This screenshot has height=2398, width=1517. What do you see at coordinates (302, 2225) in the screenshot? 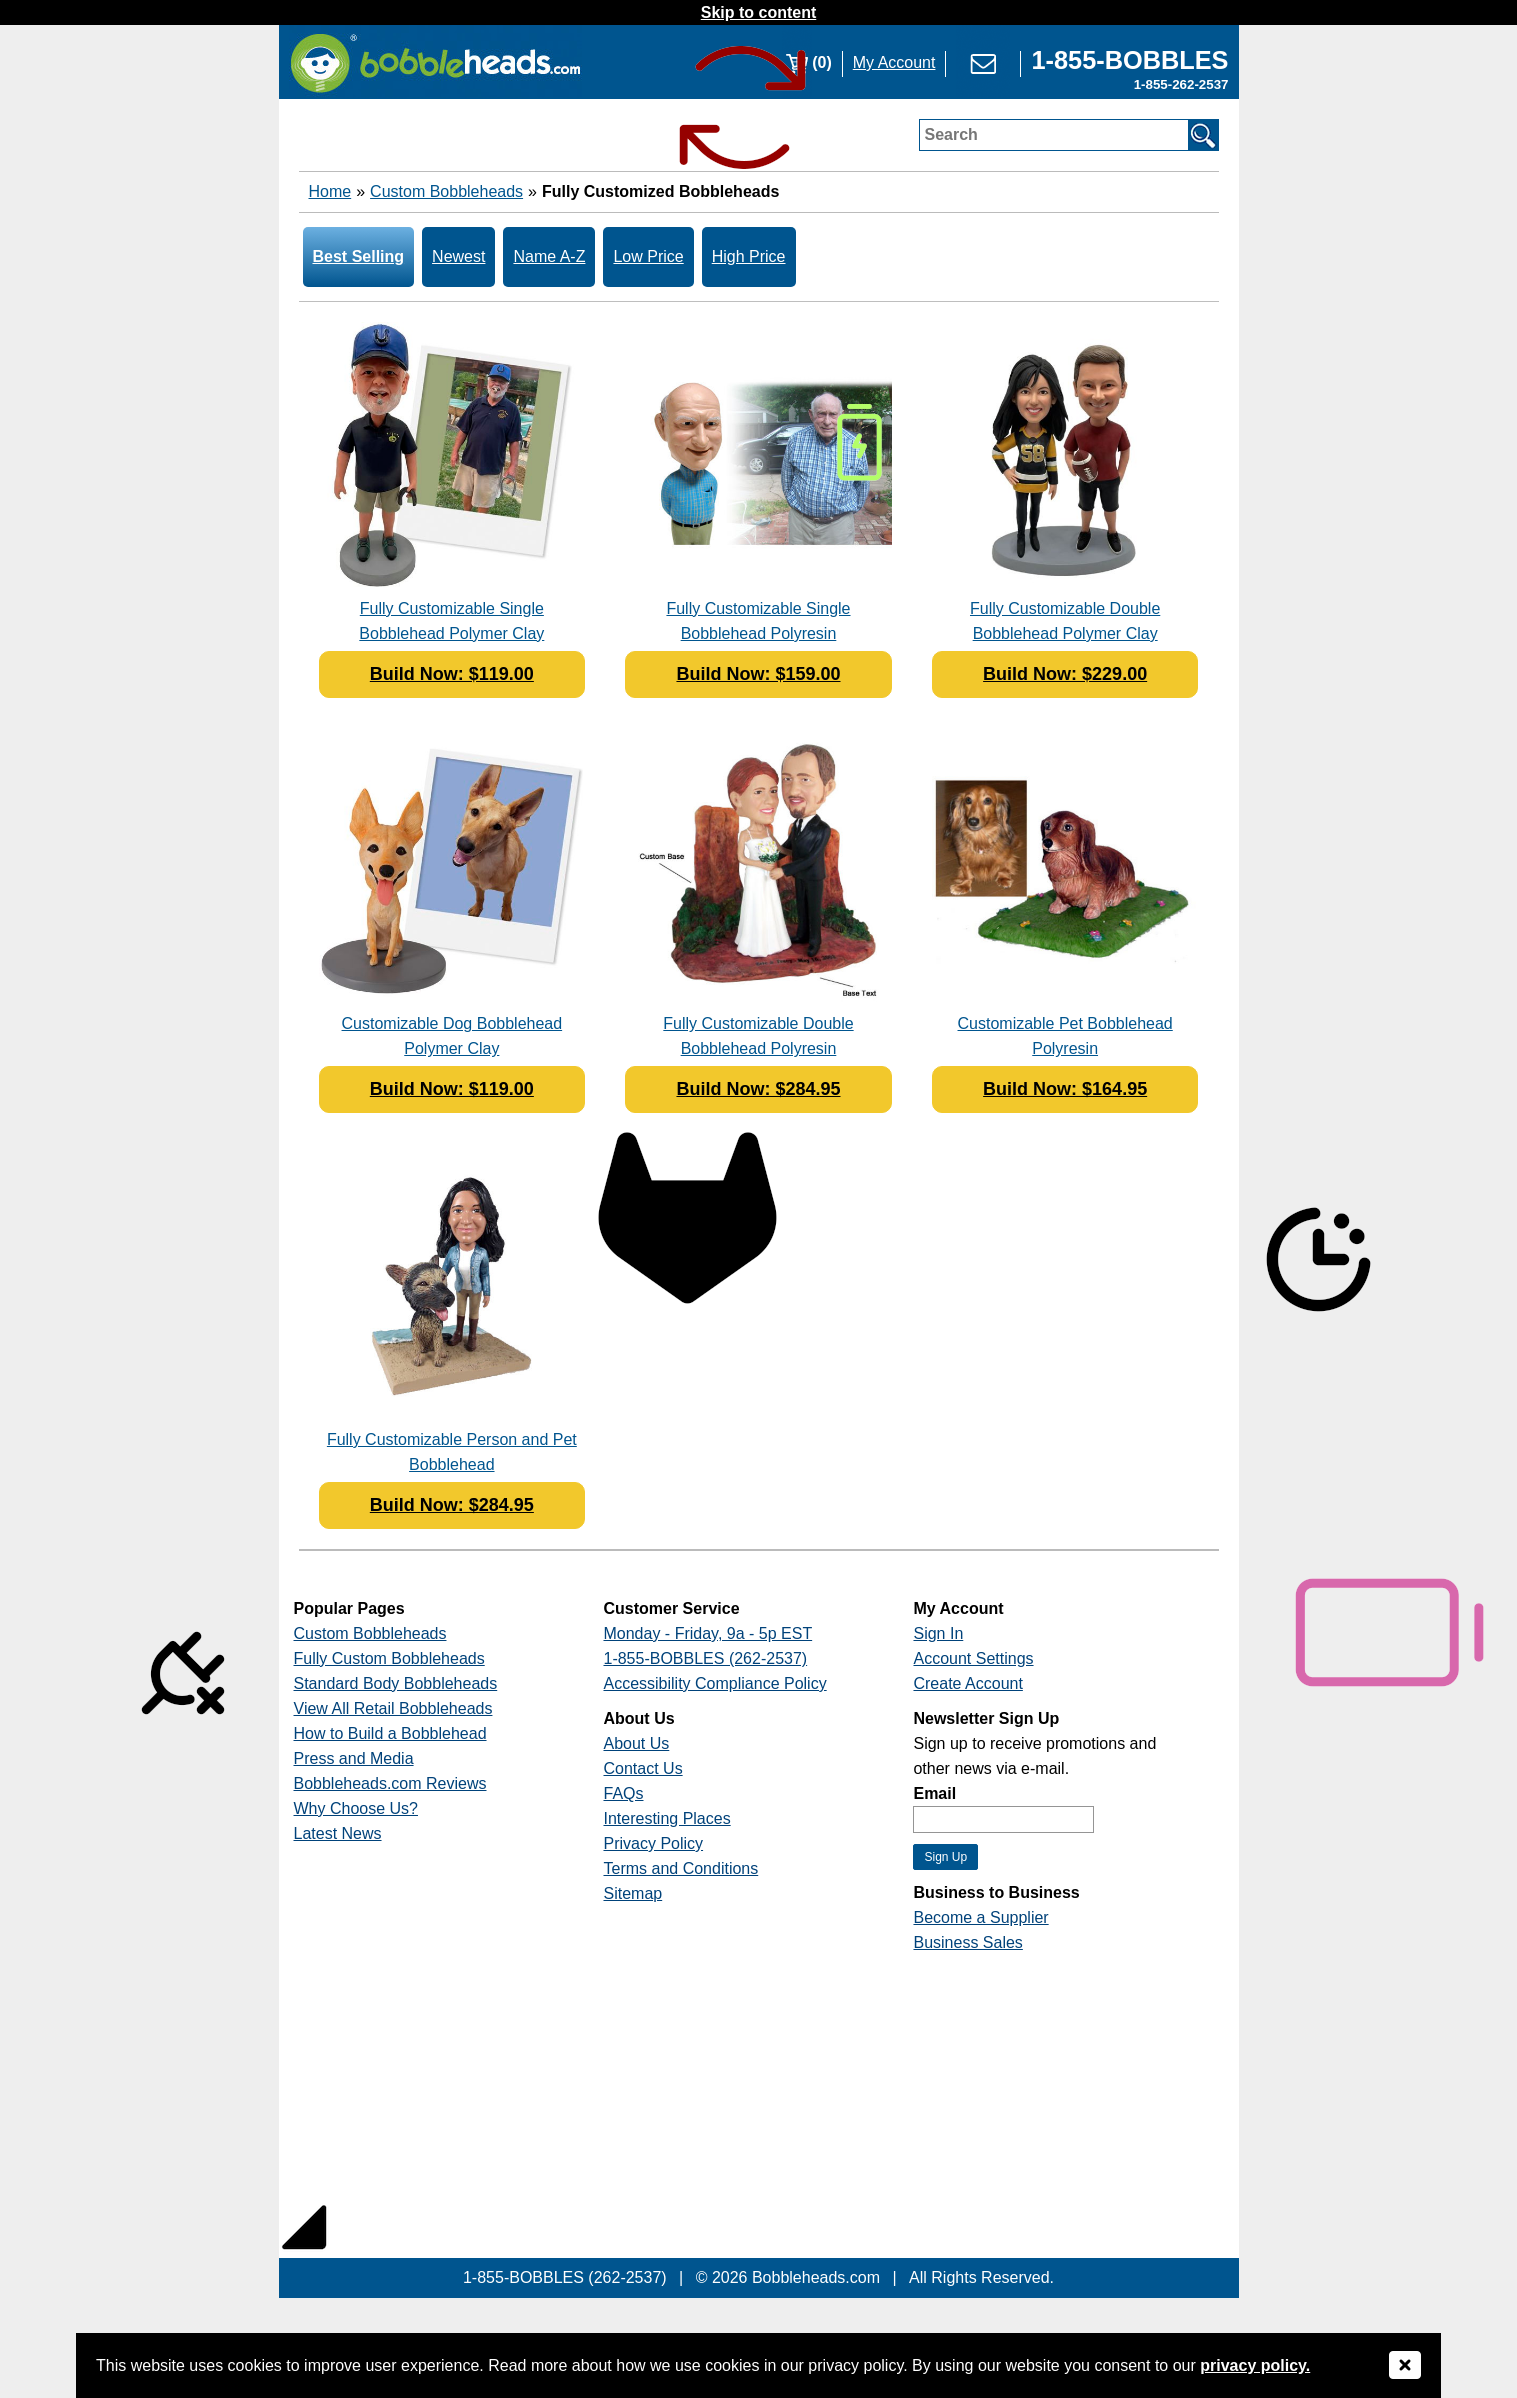
I see `indicates full cellular signal strength` at bounding box center [302, 2225].